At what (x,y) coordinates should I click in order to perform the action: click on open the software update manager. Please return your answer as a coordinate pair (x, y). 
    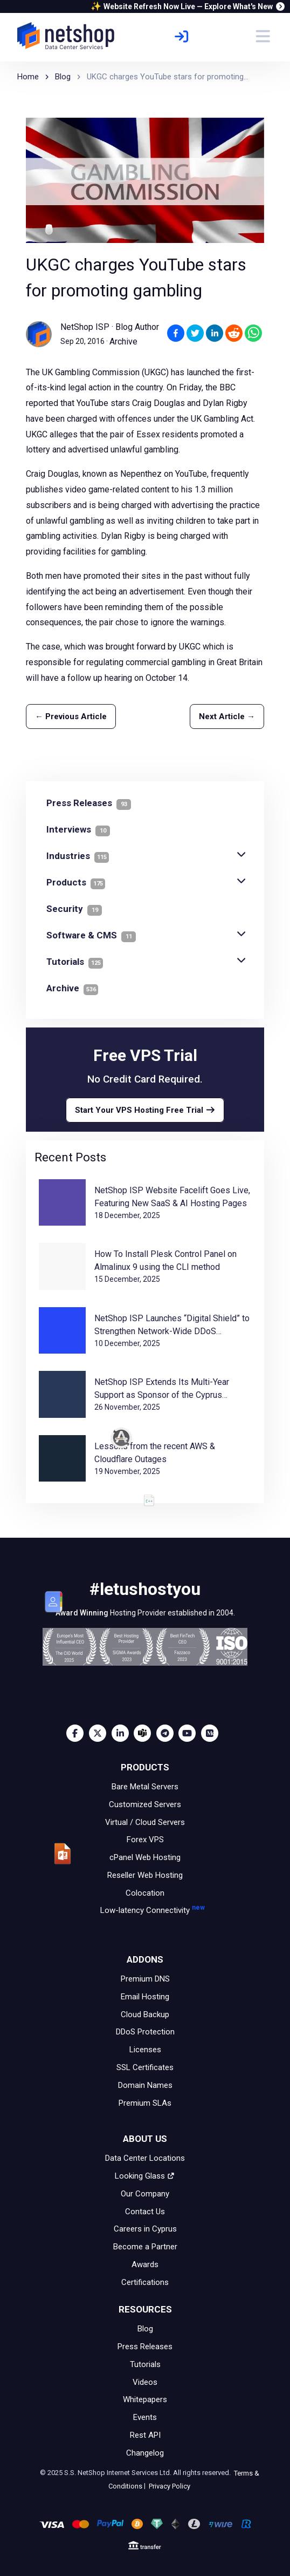
    Looking at the image, I should click on (121, 1438).